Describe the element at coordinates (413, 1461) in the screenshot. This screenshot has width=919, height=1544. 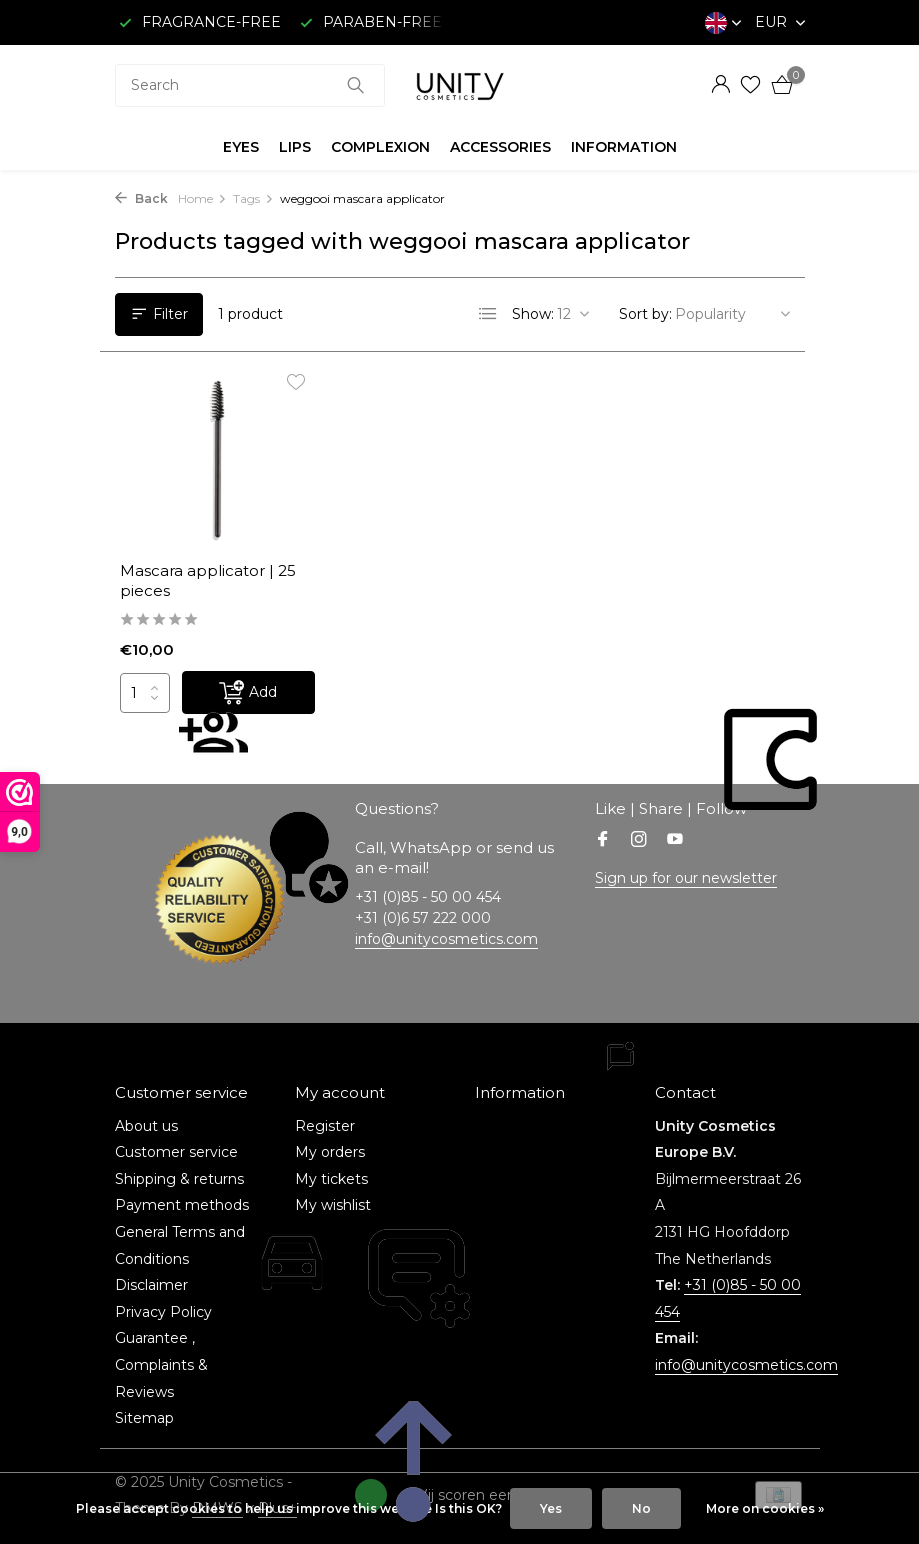
I see `step out of the current function during debugging` at that location.